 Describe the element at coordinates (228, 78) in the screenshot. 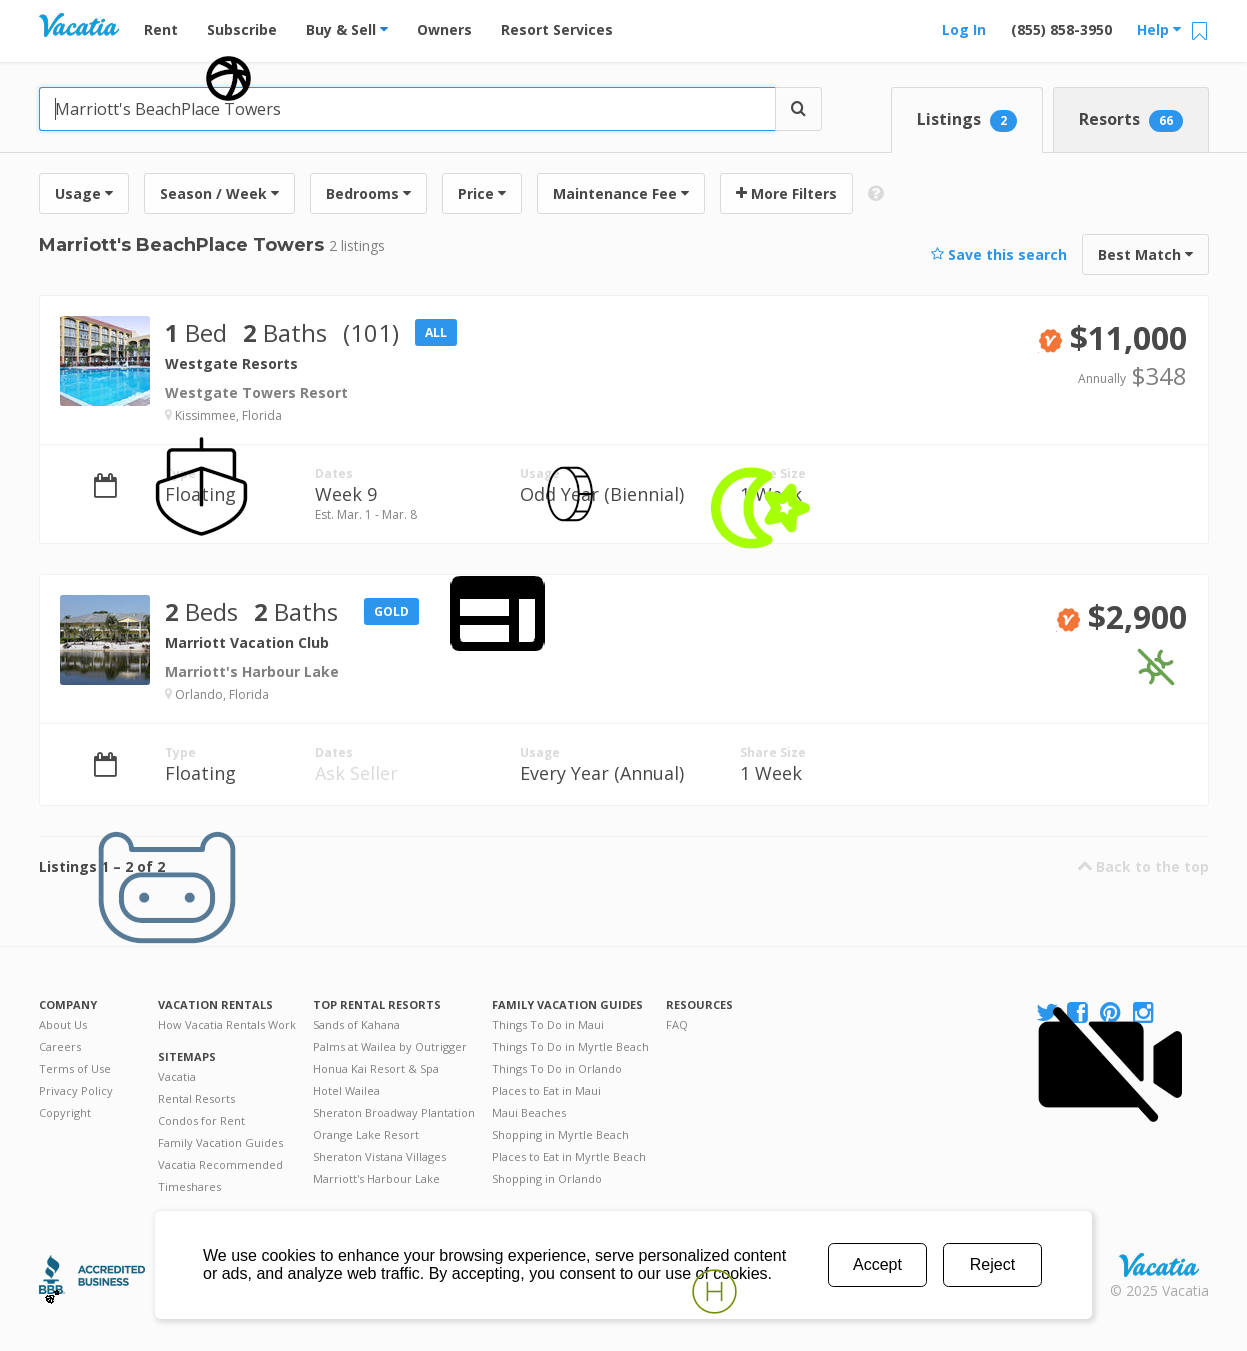

I see `access games or entertainment section` at that location.